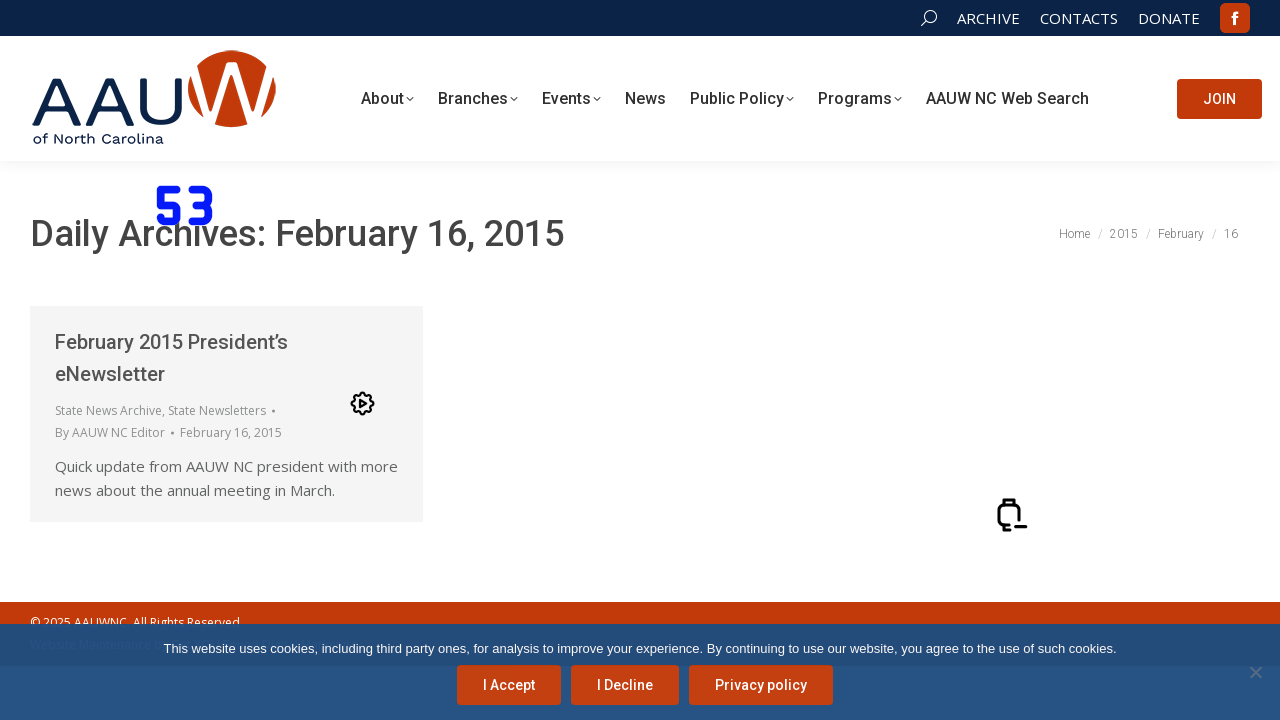  What do you see at coordinates (184, 205) in the screenshot?
I see `displays the number 53 as a label or counter` at bounding box center [184, 205].